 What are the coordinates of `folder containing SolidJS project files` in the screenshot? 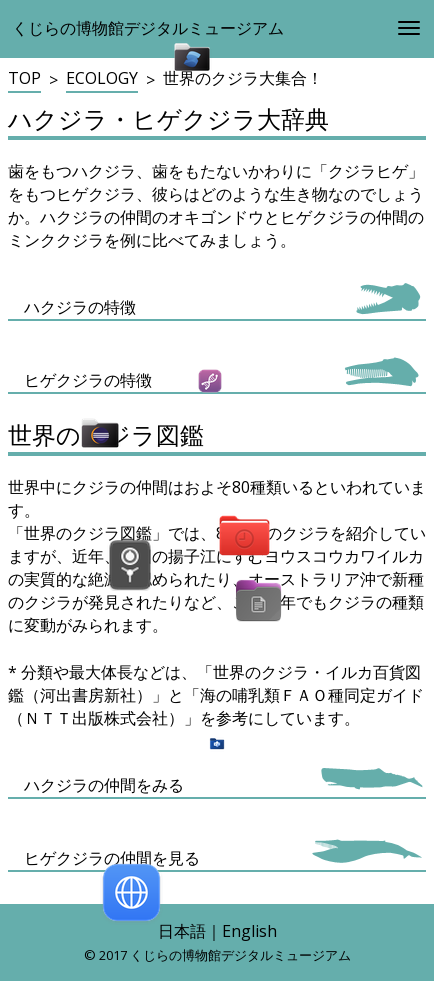 It's located at (192, 58).